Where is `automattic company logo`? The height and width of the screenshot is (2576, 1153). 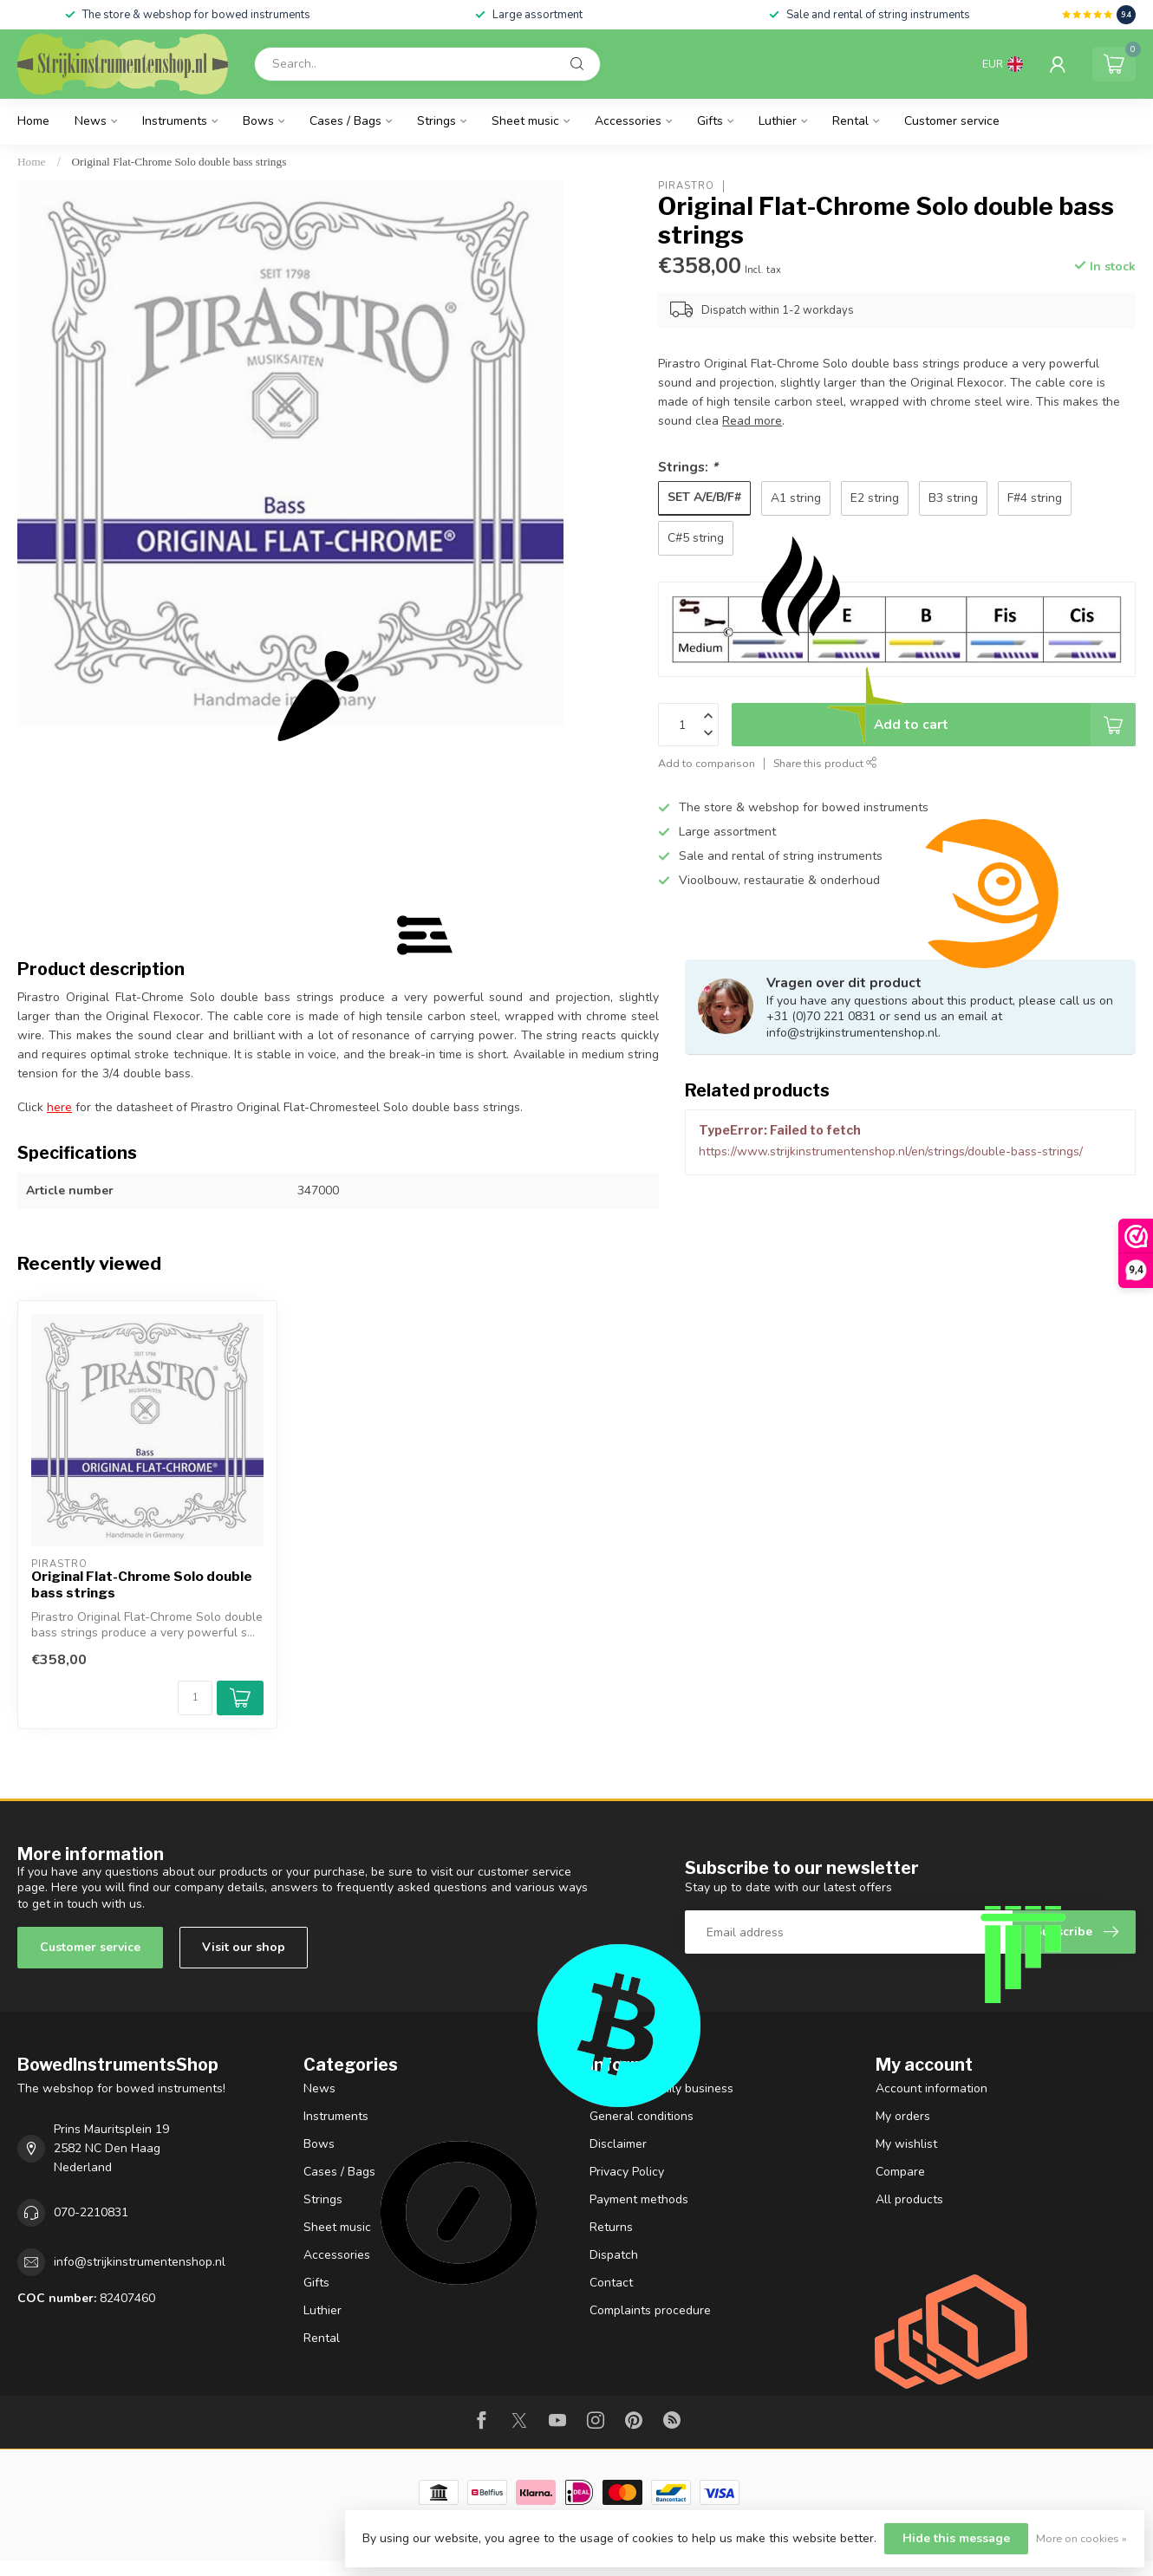 automattic company logo is located at coordinates (459, 2213).